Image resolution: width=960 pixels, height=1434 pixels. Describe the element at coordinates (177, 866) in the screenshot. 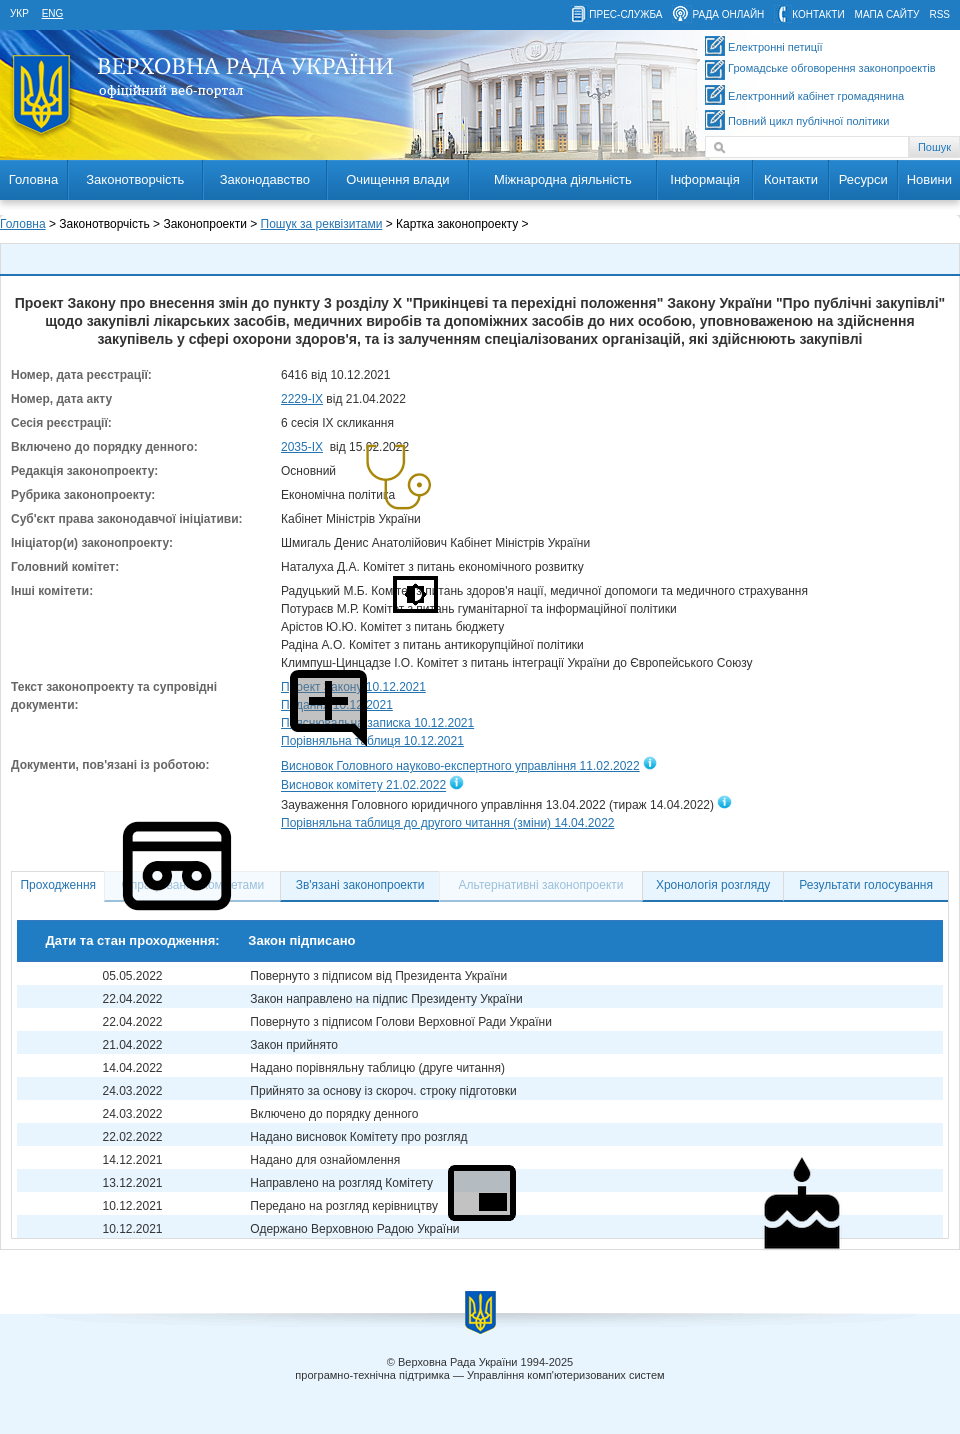

I see `access video archive or recordings` at that location.